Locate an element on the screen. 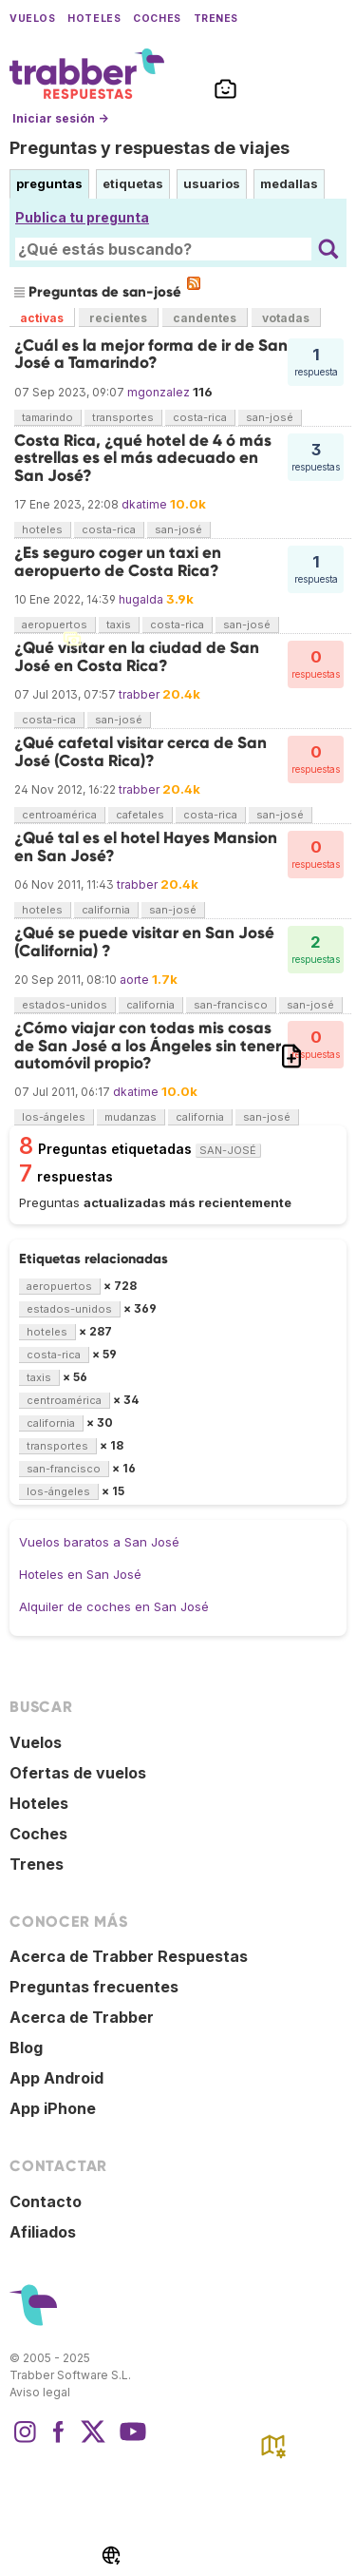 The height and width of the screenshot is (2576, 356). quick access to global network settings is located at coordinates (111, 2555).